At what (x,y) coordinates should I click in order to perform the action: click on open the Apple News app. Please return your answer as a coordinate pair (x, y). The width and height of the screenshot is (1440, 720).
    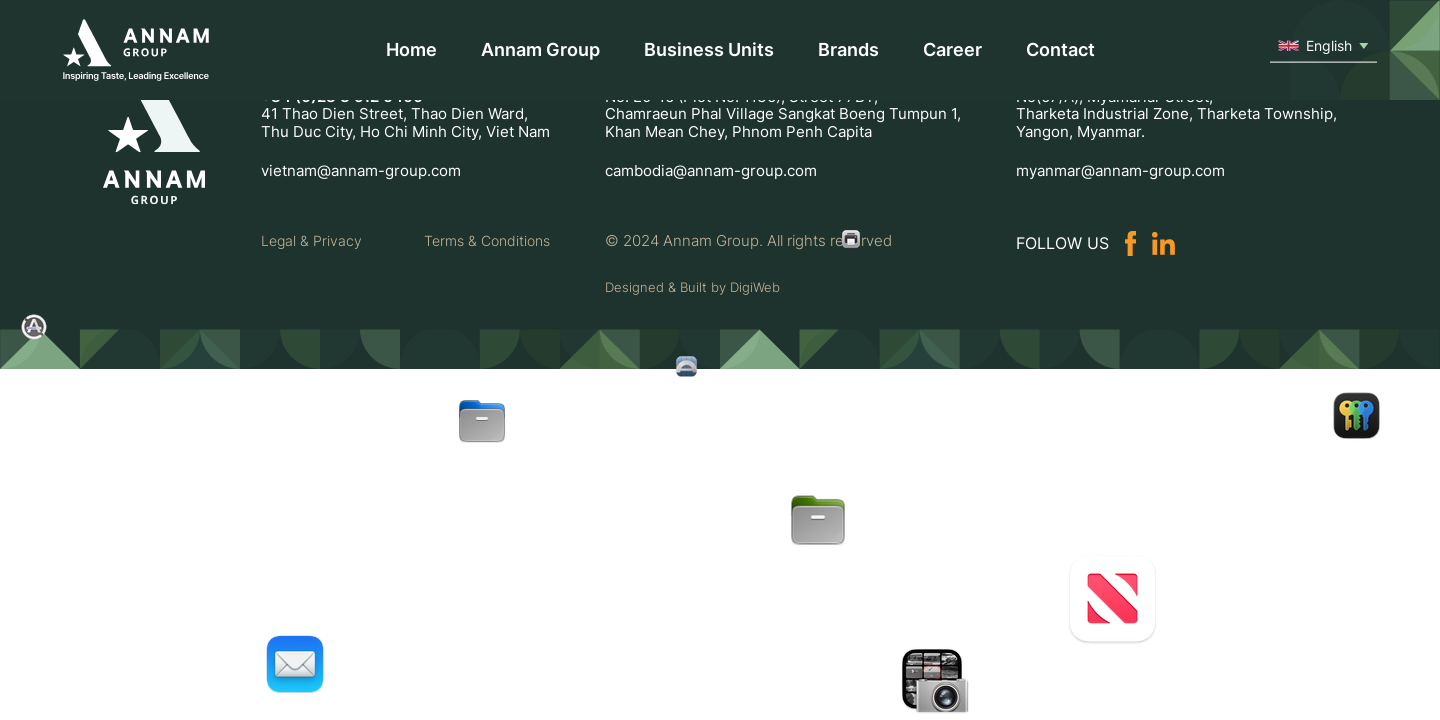
    Looking at the image, I should click on (1112, 598).